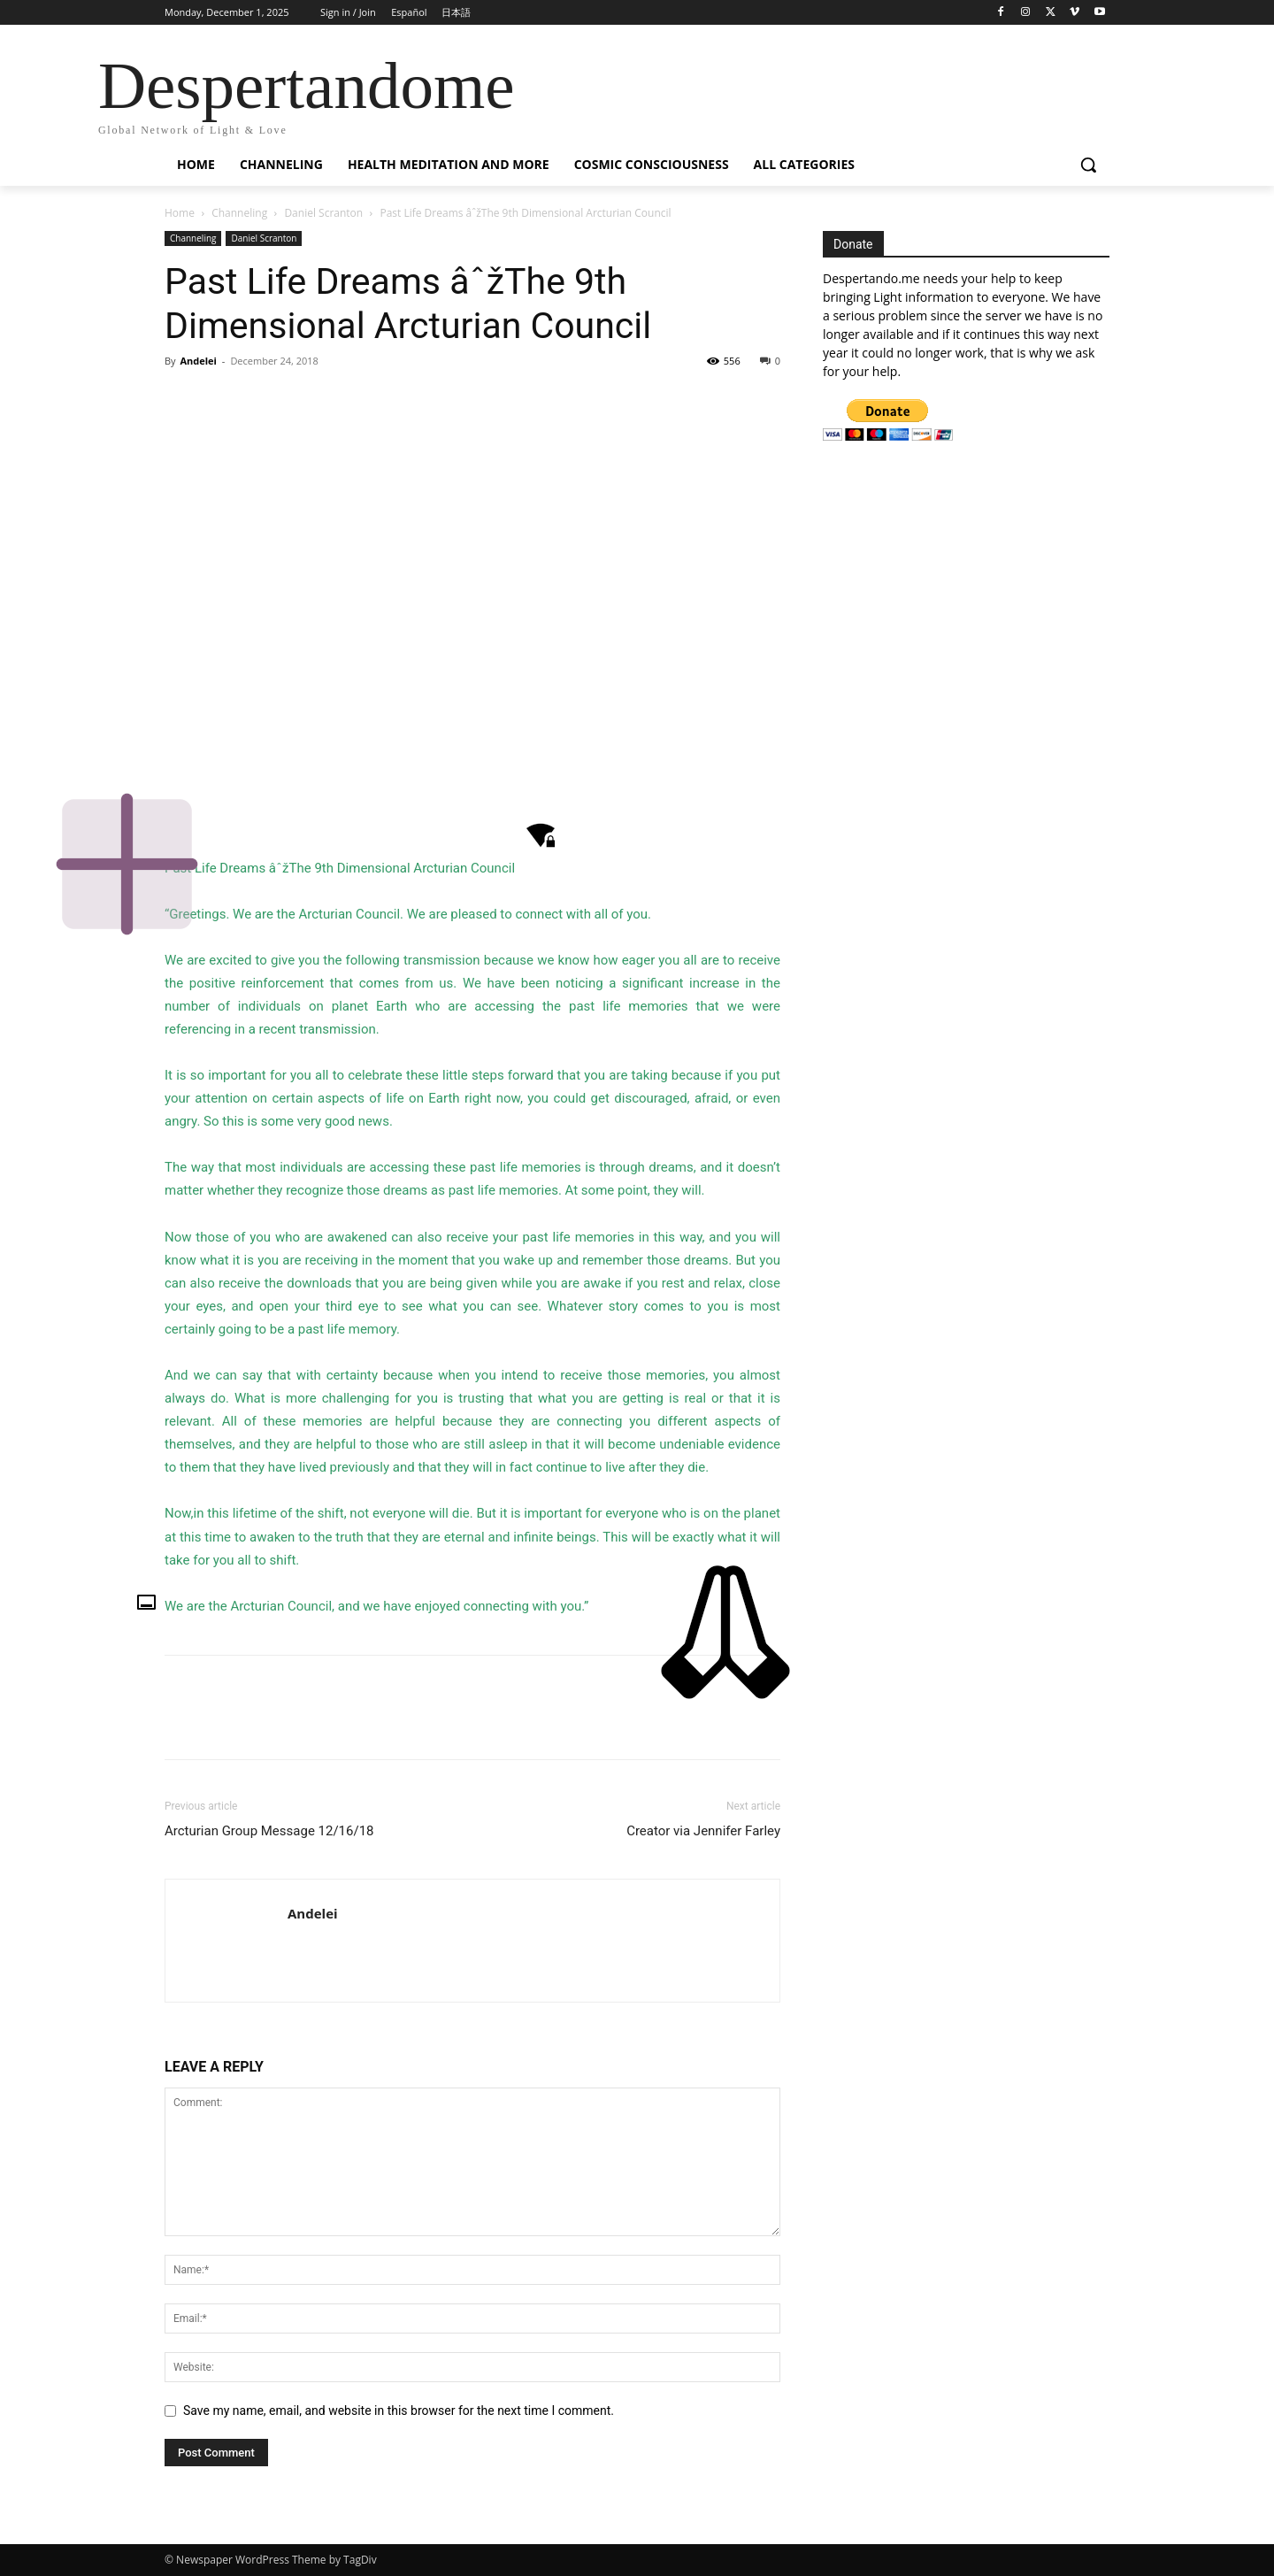 The height and width of the screenshot is (2576, 1274). What do you see at coordinates (127, 864) in the screenshot?
I see `add a new item` at bounding box center [127, 864].